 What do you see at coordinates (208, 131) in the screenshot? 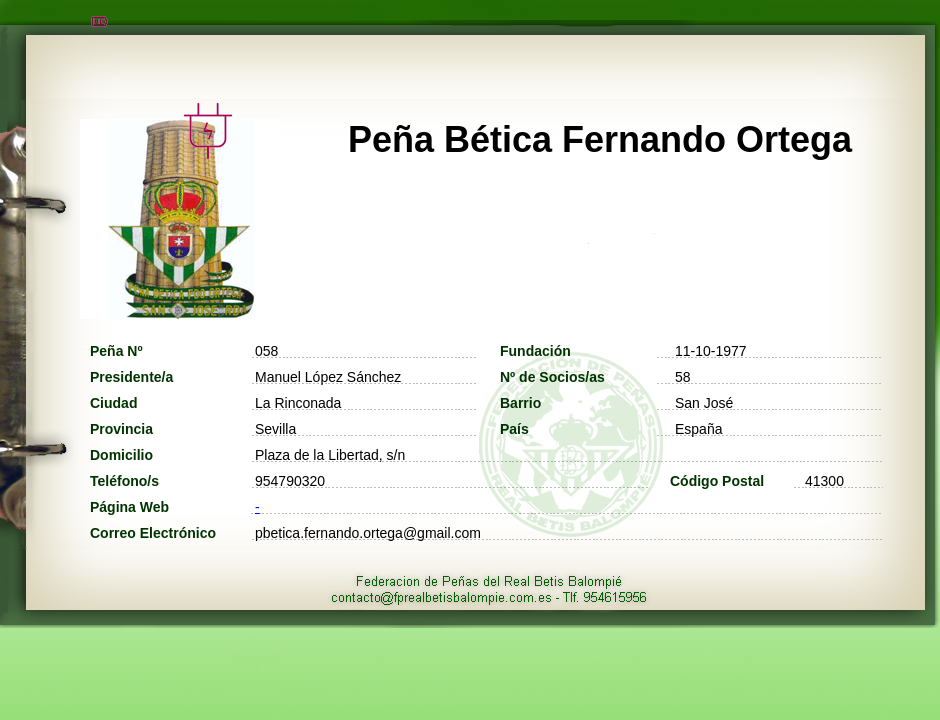
I see `indicates device is currently charging` at bounding box center [208, 131].